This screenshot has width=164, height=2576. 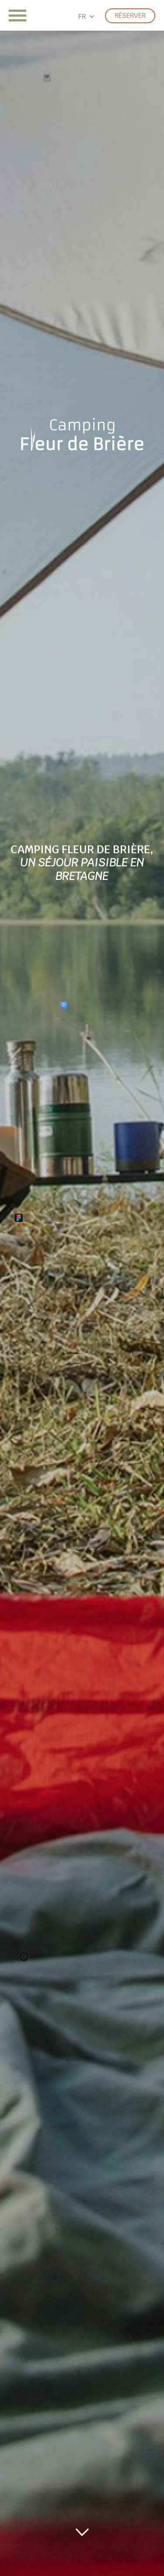 What do you see at coordinates (63, 1005) in the screenshot?
I see `access system settings and preferences` at bounding box center [63, 1005].